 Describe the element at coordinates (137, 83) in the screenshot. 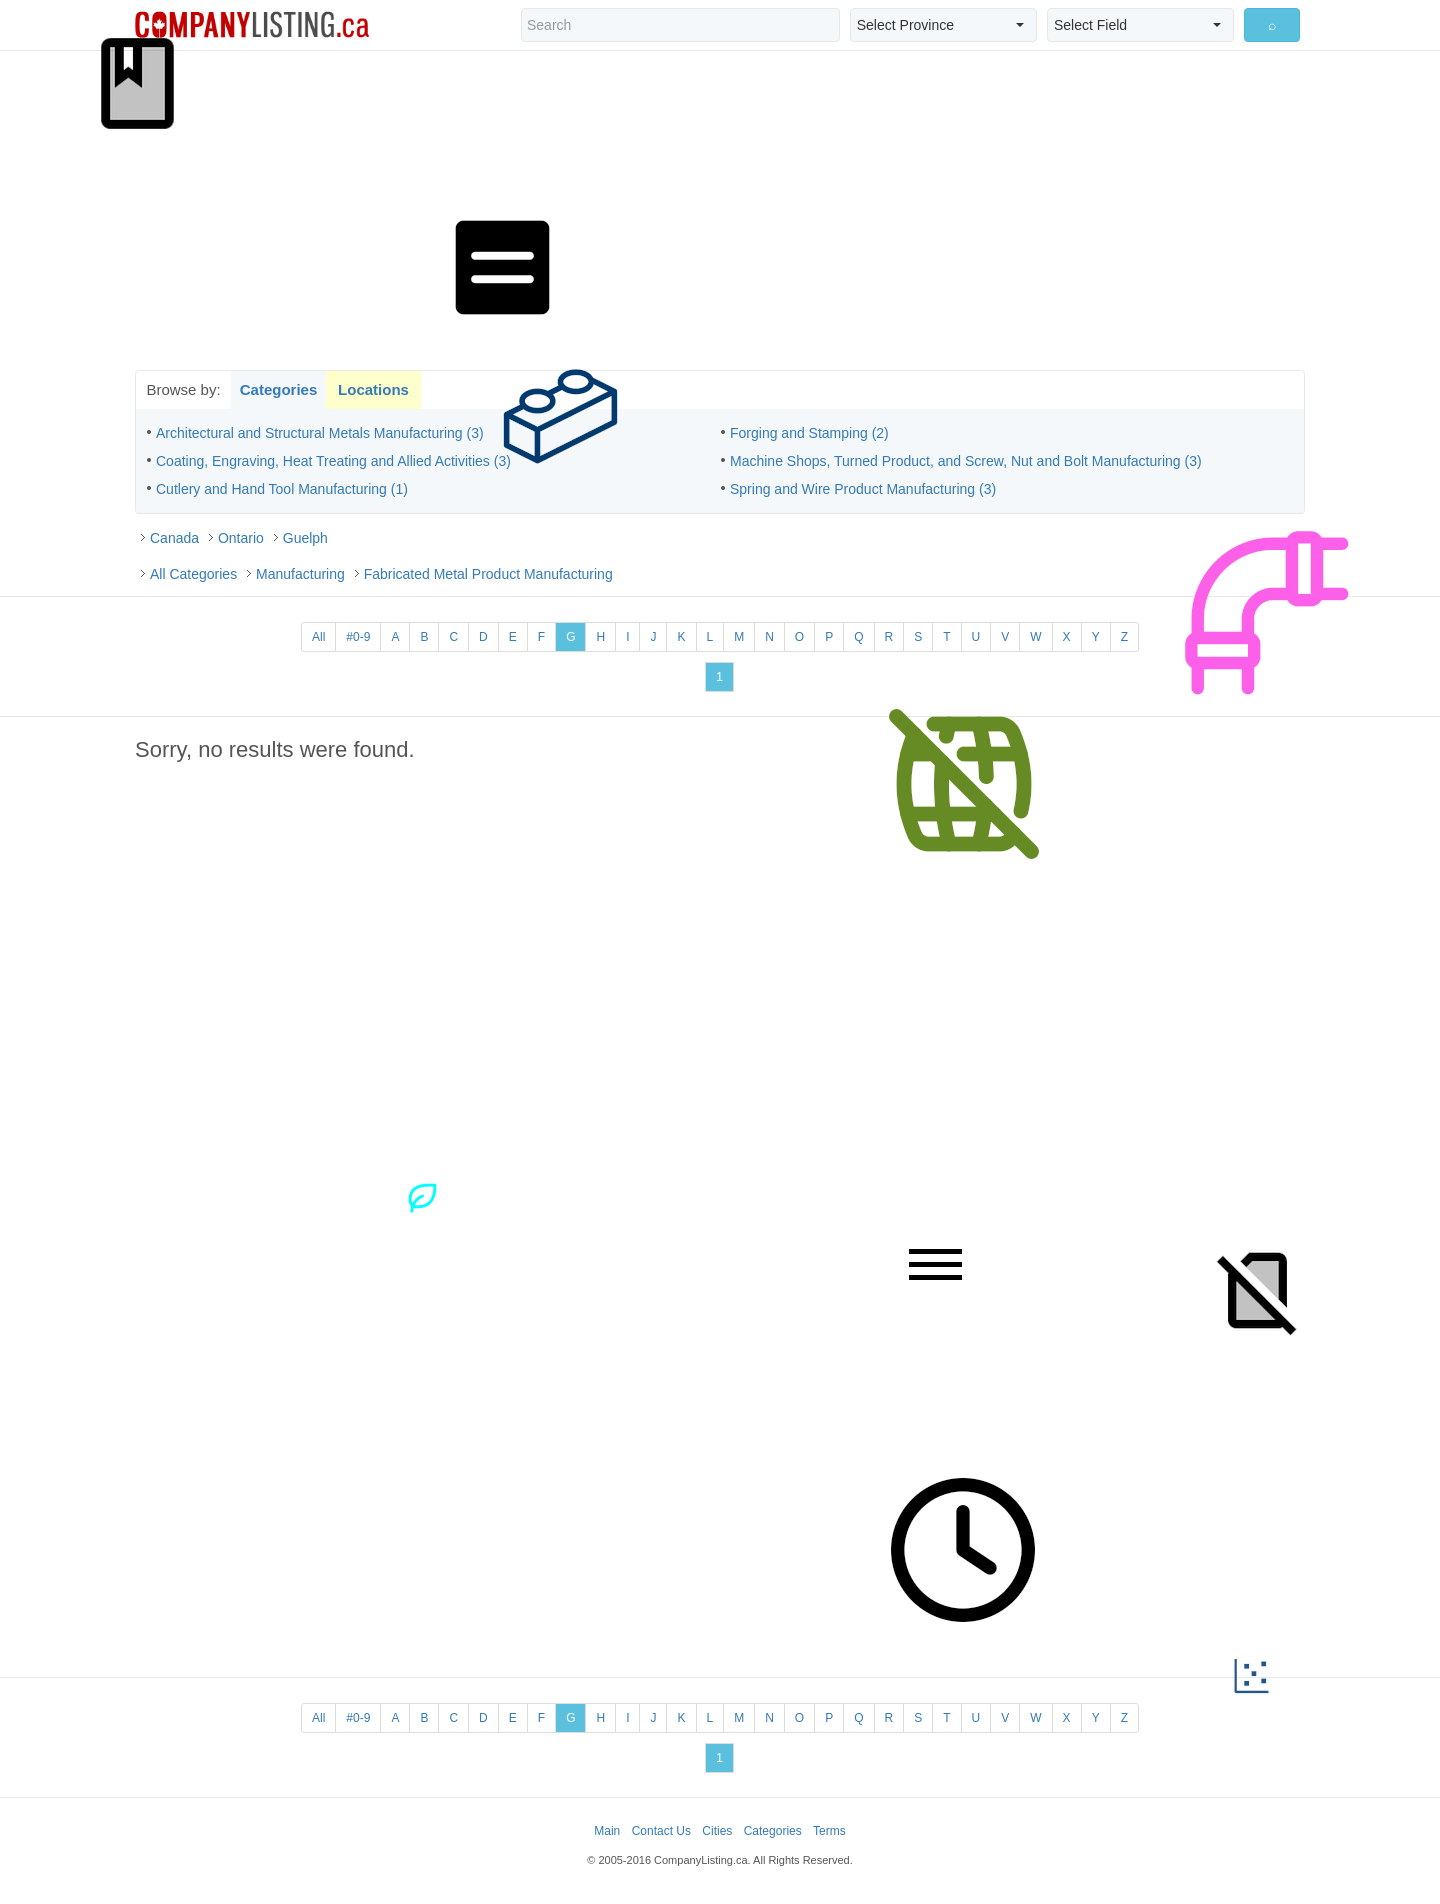

I see `open your library or reading list` at that location.